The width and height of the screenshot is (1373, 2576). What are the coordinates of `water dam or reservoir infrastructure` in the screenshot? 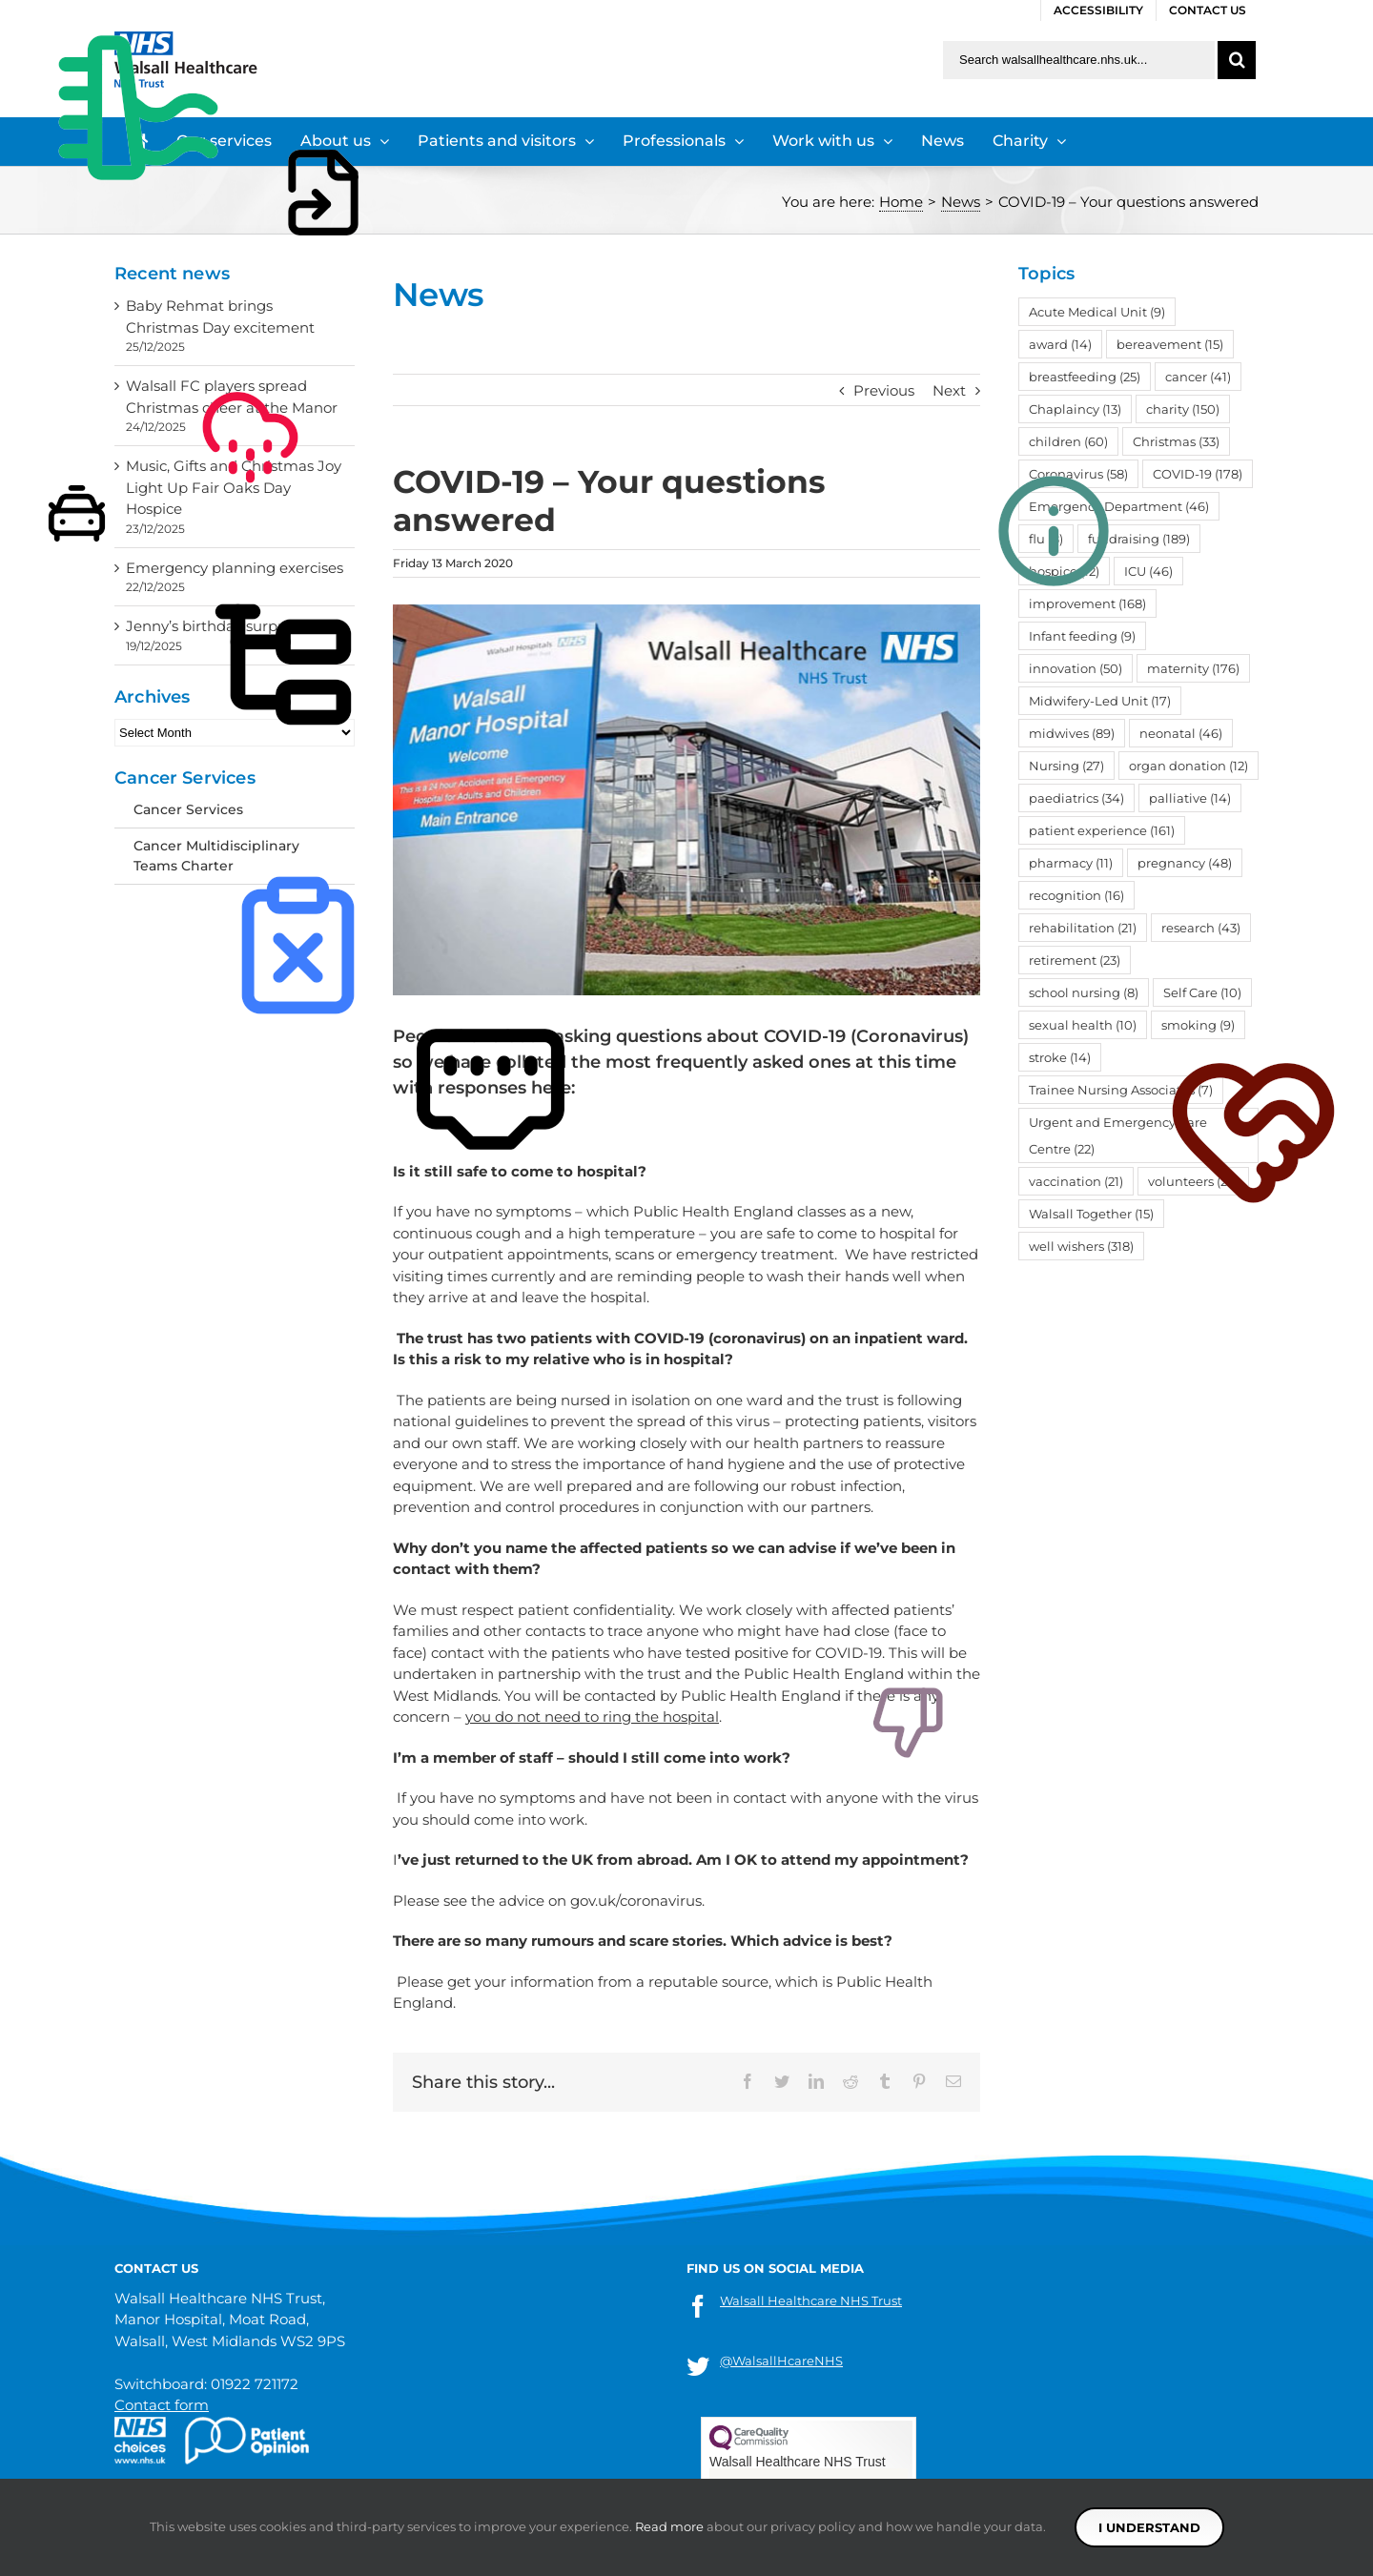 It's located at (138, 108).